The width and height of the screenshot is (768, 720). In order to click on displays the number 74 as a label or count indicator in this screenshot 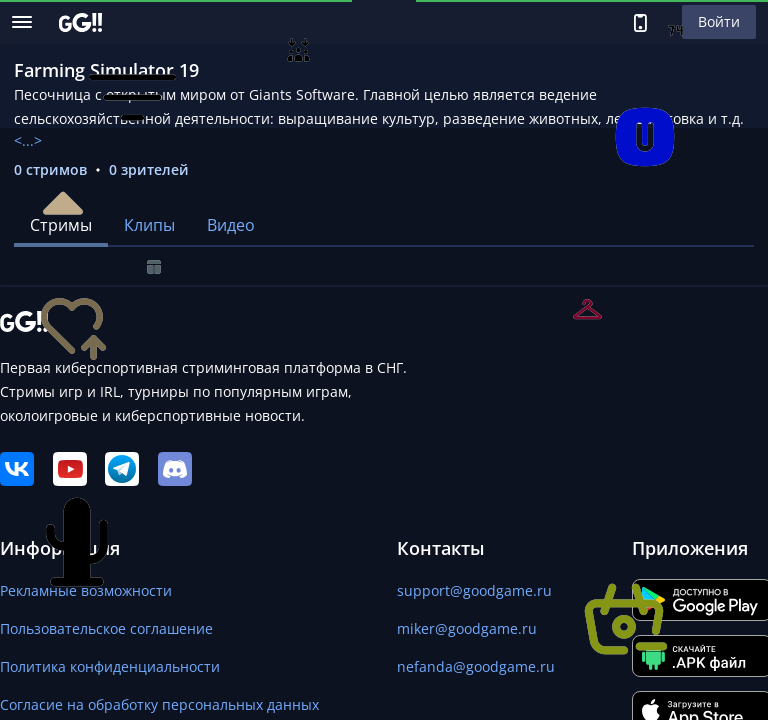, I will do `click(675, 30)`.